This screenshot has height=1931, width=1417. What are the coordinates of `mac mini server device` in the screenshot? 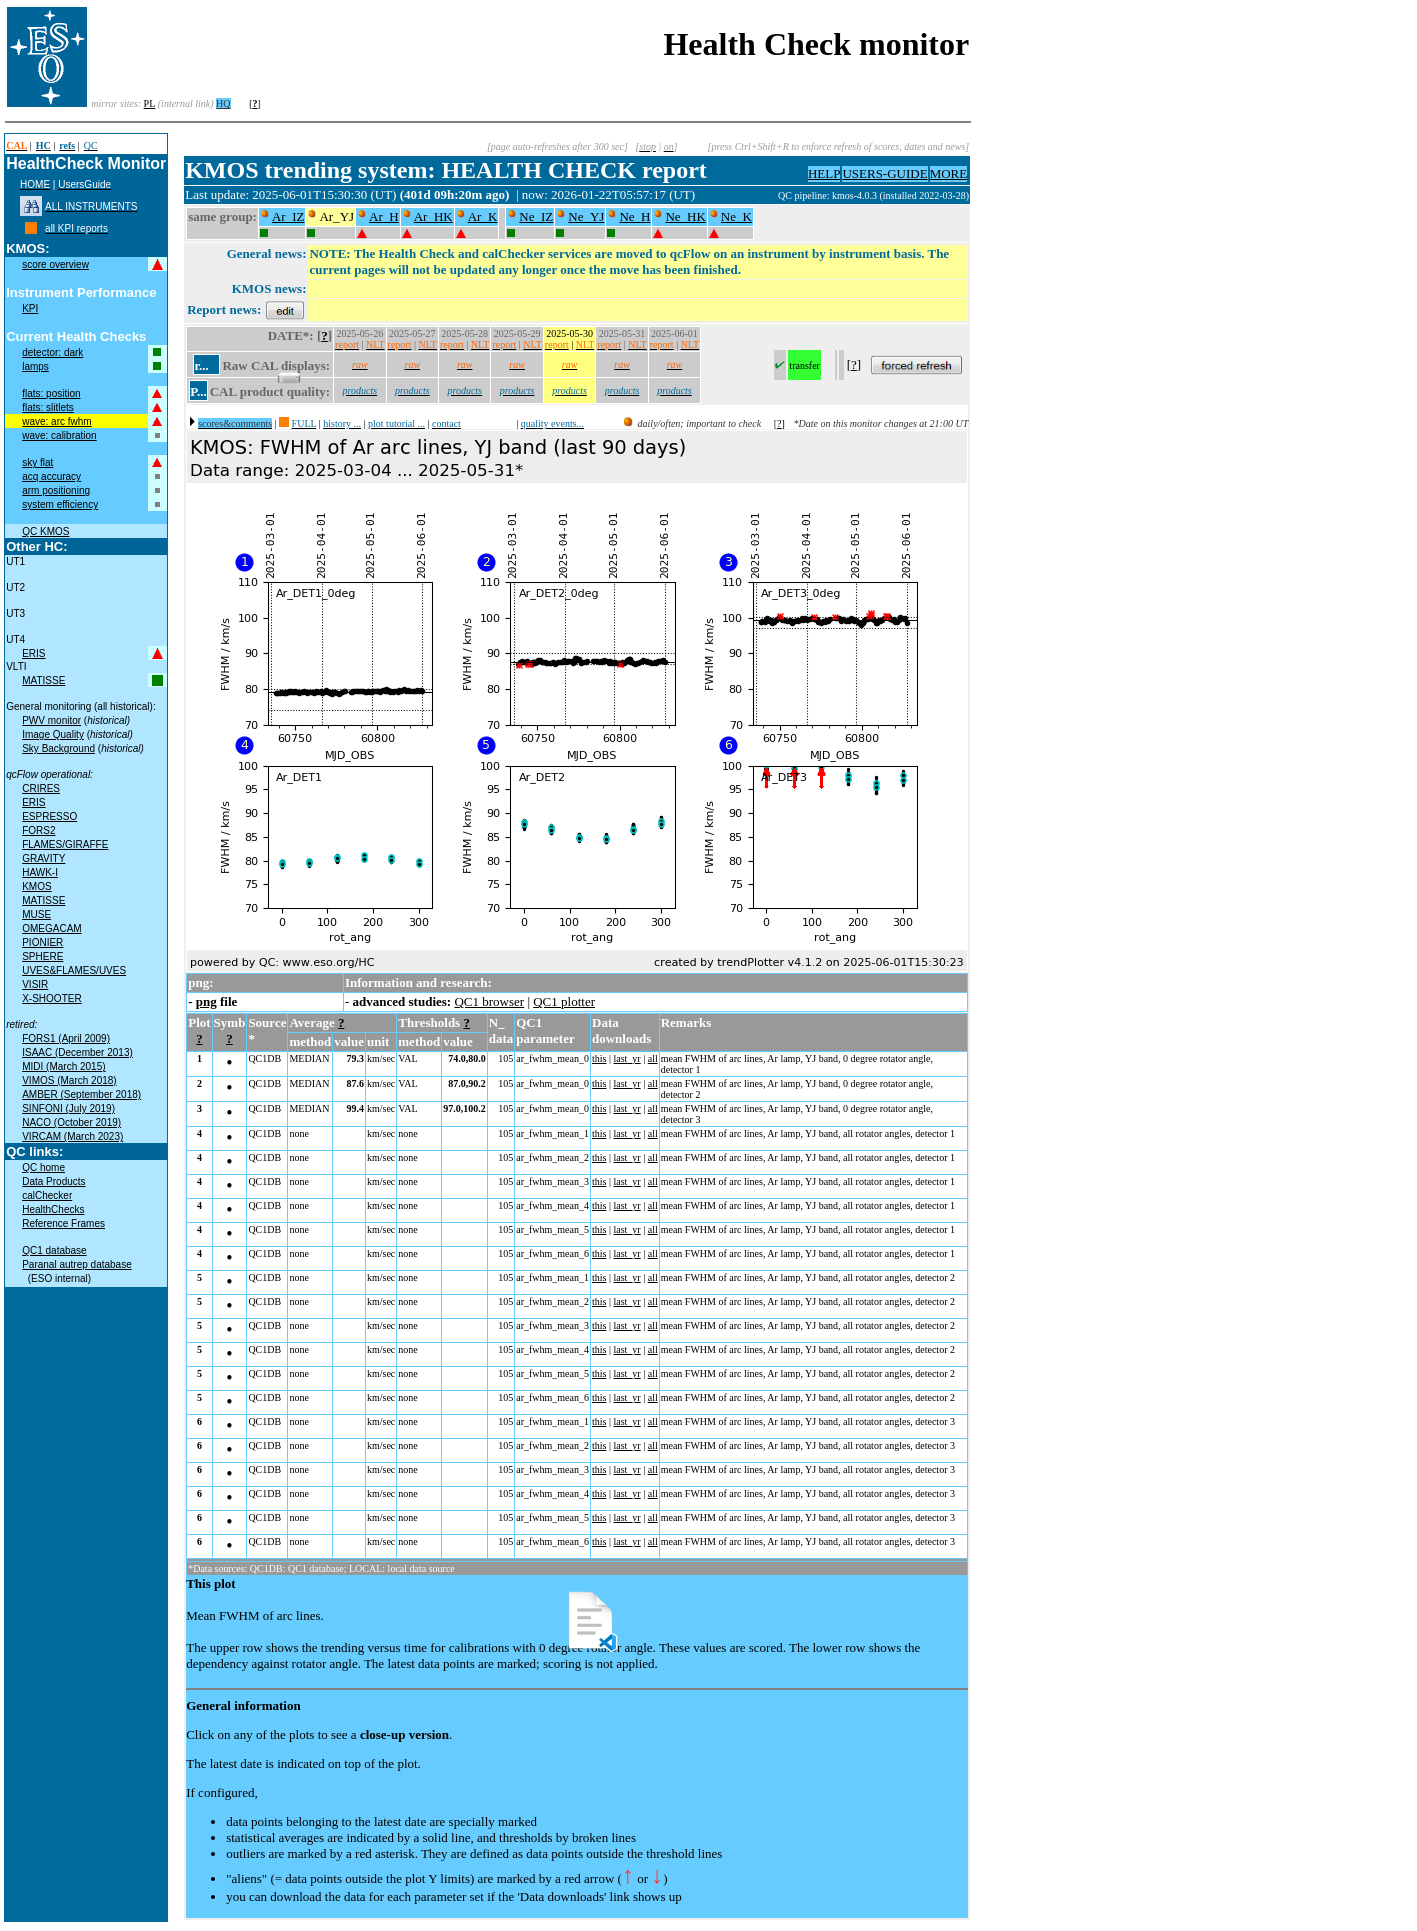 It's located at (289, 376).